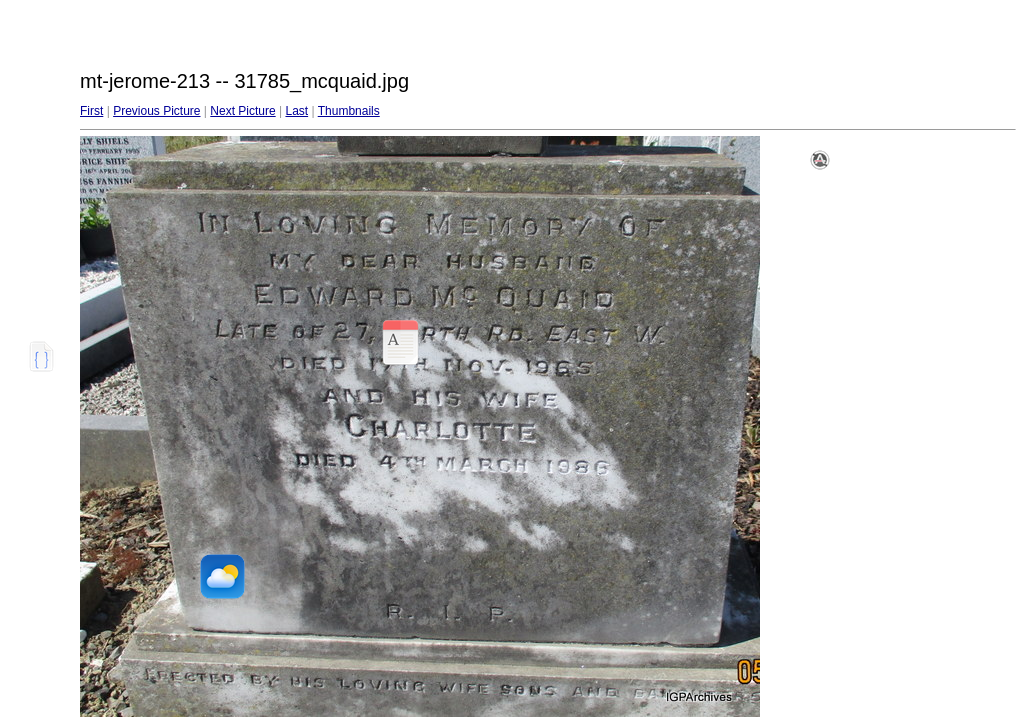 This screenshot has width=1024, height=728. Describe the element at coordinates (820, 160) in the screenshot. I see `check for system software updates` at that location.